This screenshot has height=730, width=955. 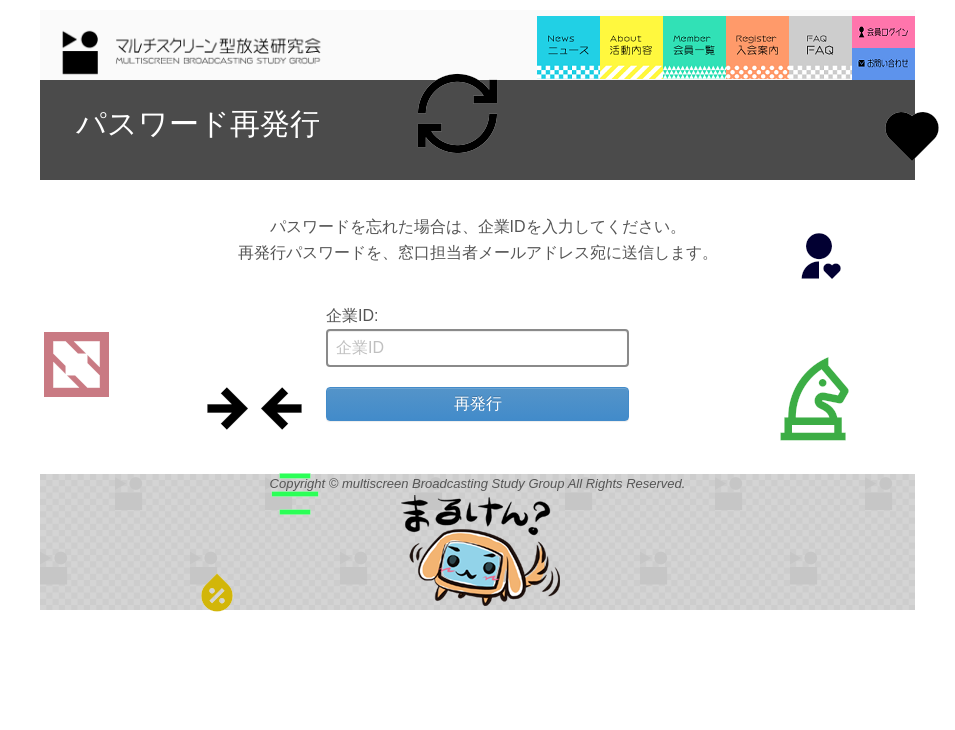 I want to click on add to favorites, so click(x=912, y=136).